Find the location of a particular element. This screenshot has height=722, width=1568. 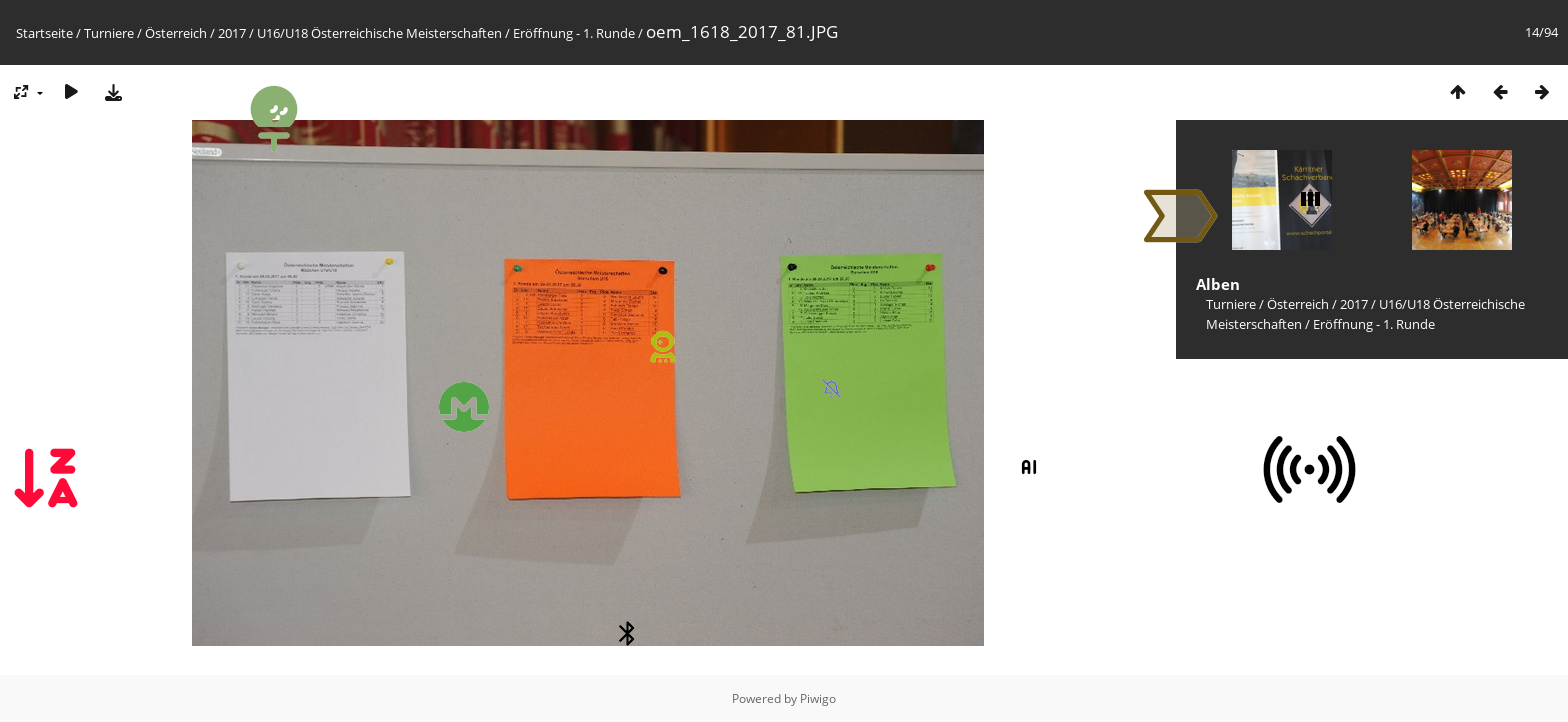

sort alphabetically in reverse order (Z to A) is located at coordinates (46, 478).